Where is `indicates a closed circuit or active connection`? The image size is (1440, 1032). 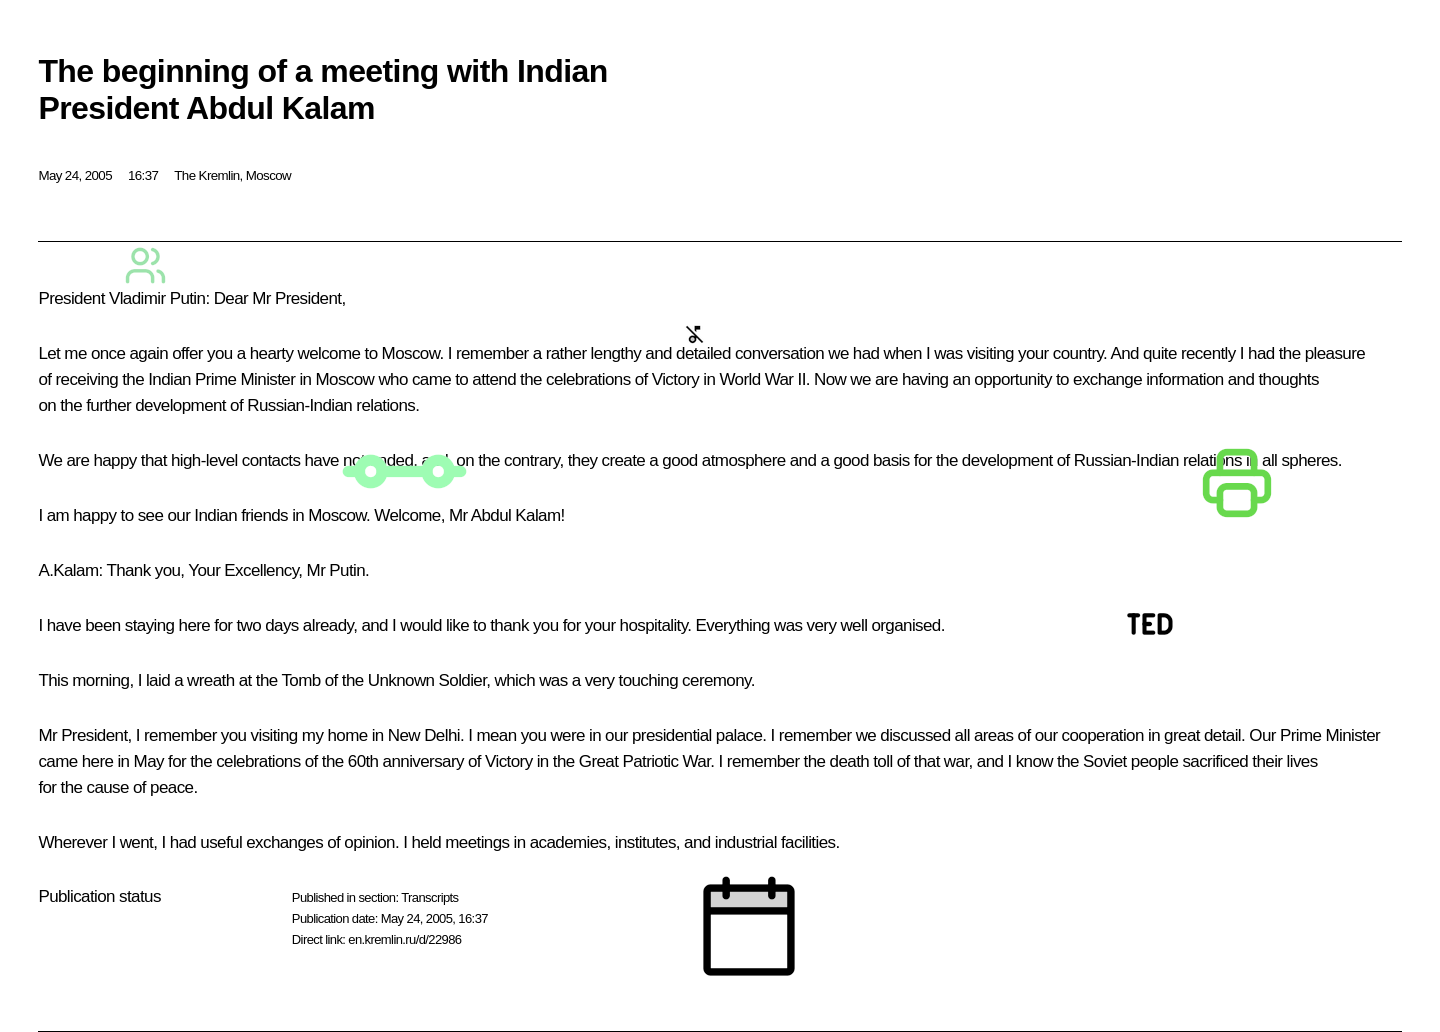 indicates a closed circuit or active connection is located at coordinates (404, 471).